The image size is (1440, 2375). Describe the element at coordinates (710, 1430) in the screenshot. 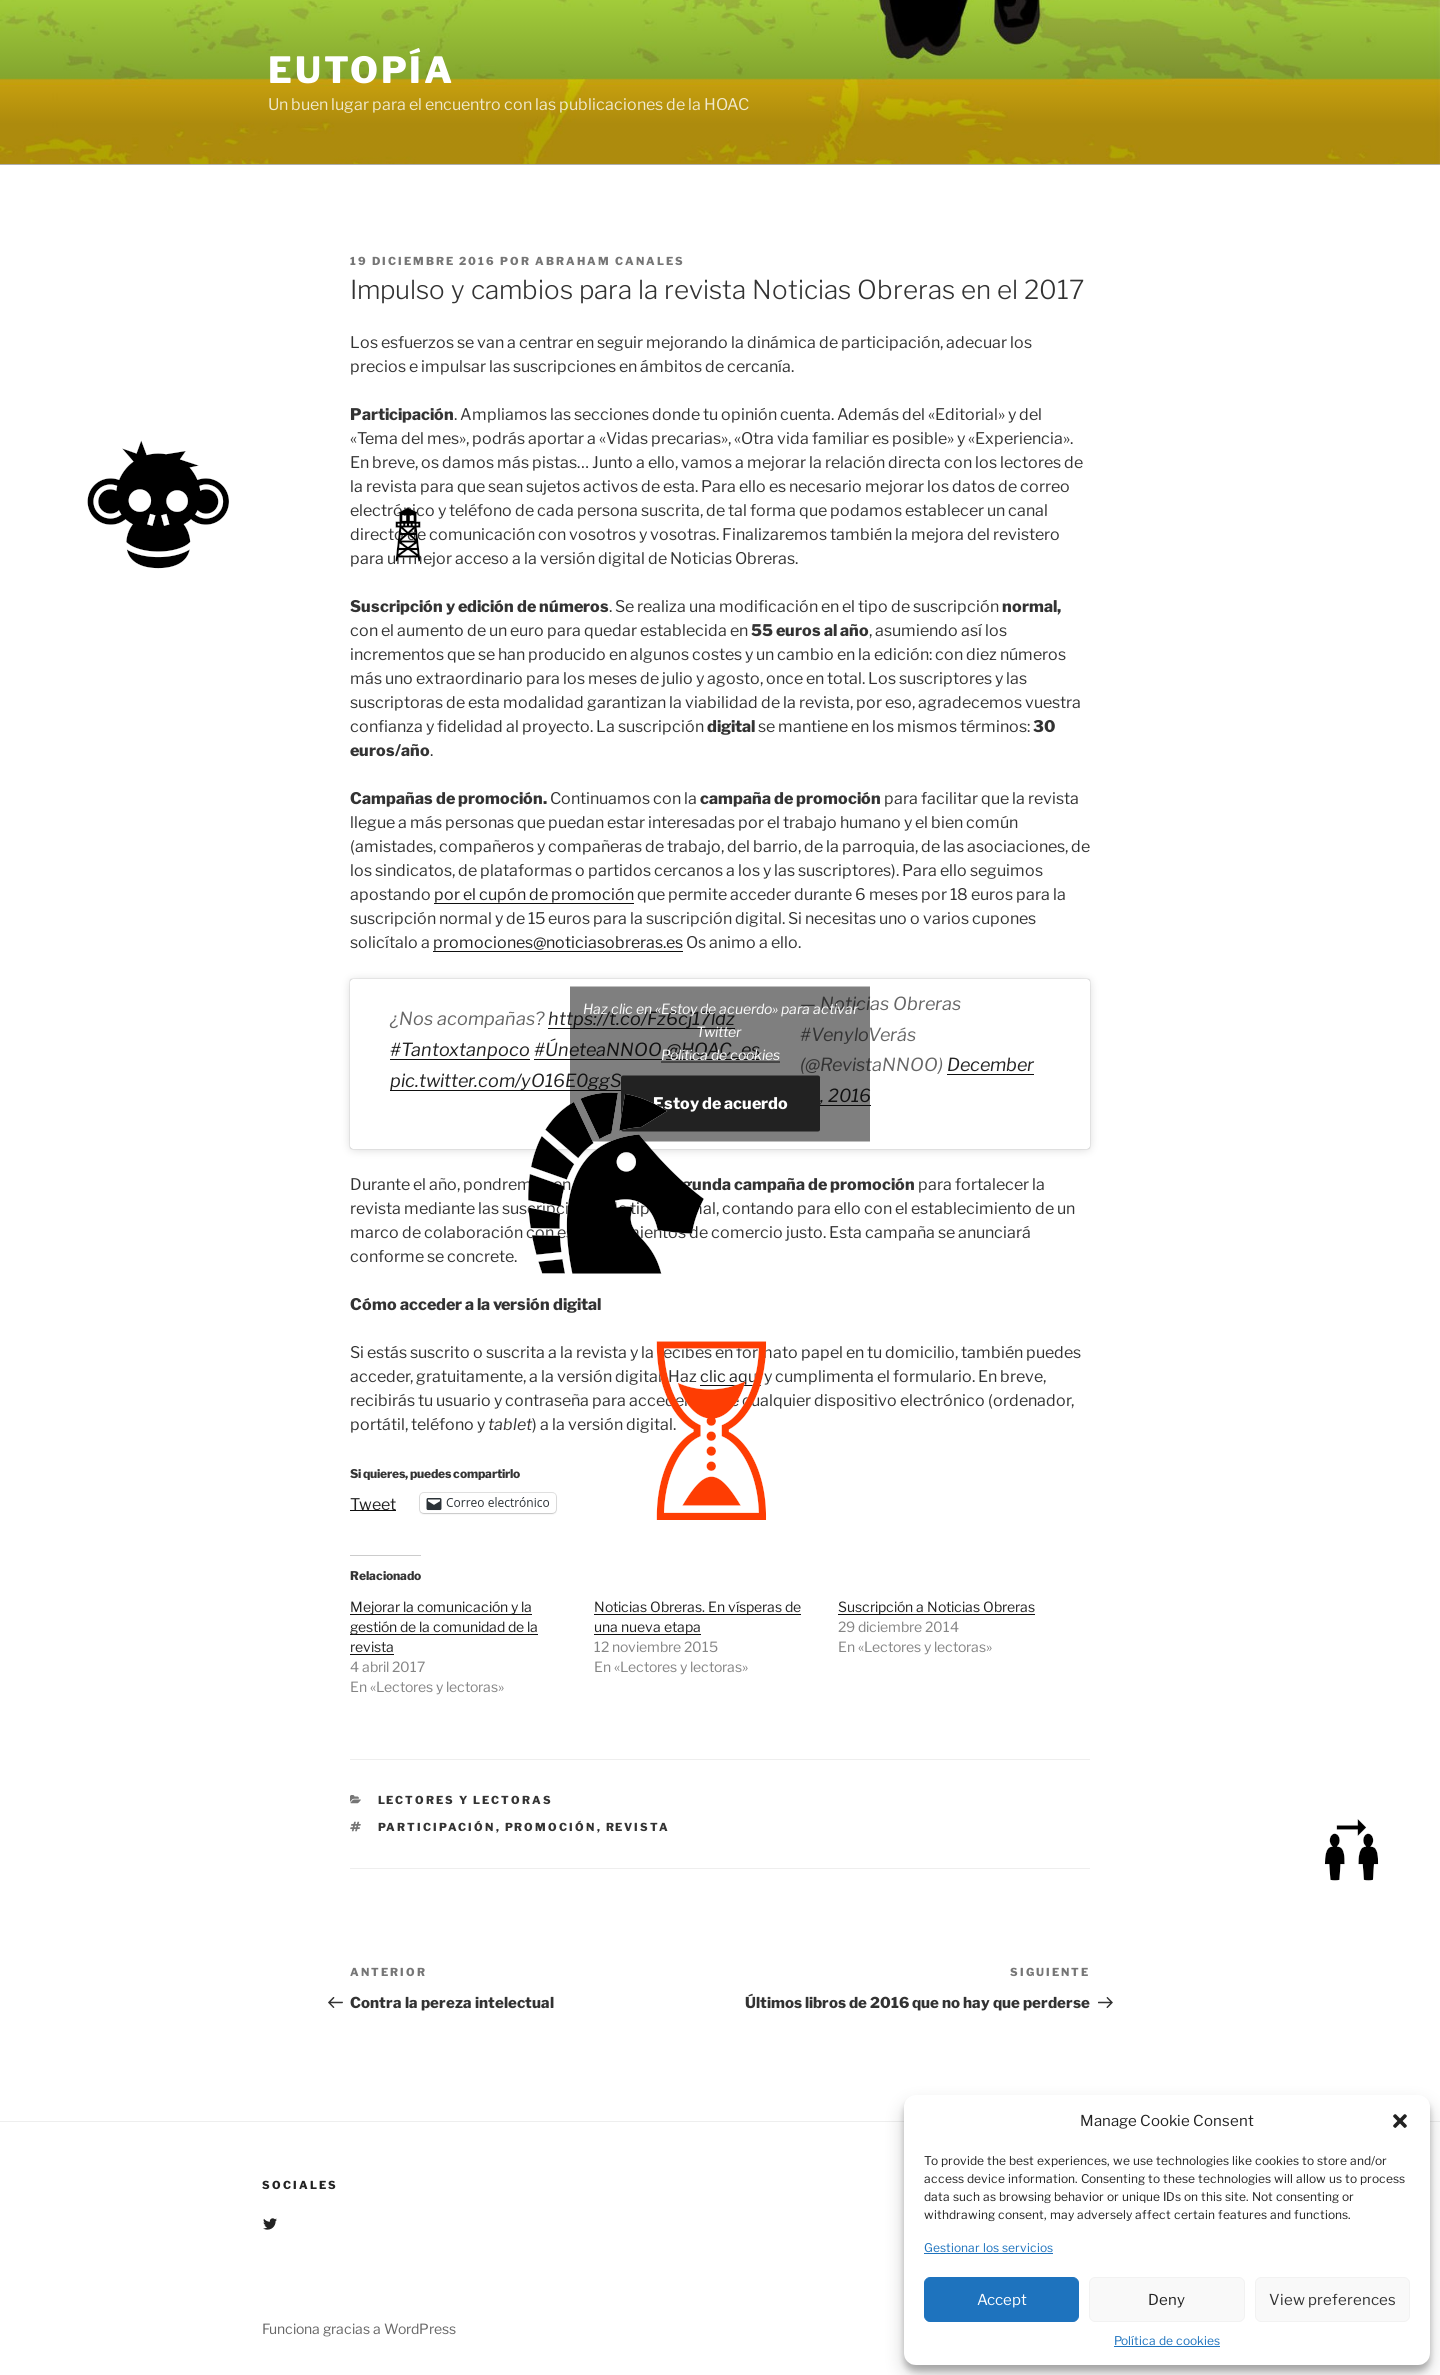

I see `indicates a timer or countdown in progress` at that location.